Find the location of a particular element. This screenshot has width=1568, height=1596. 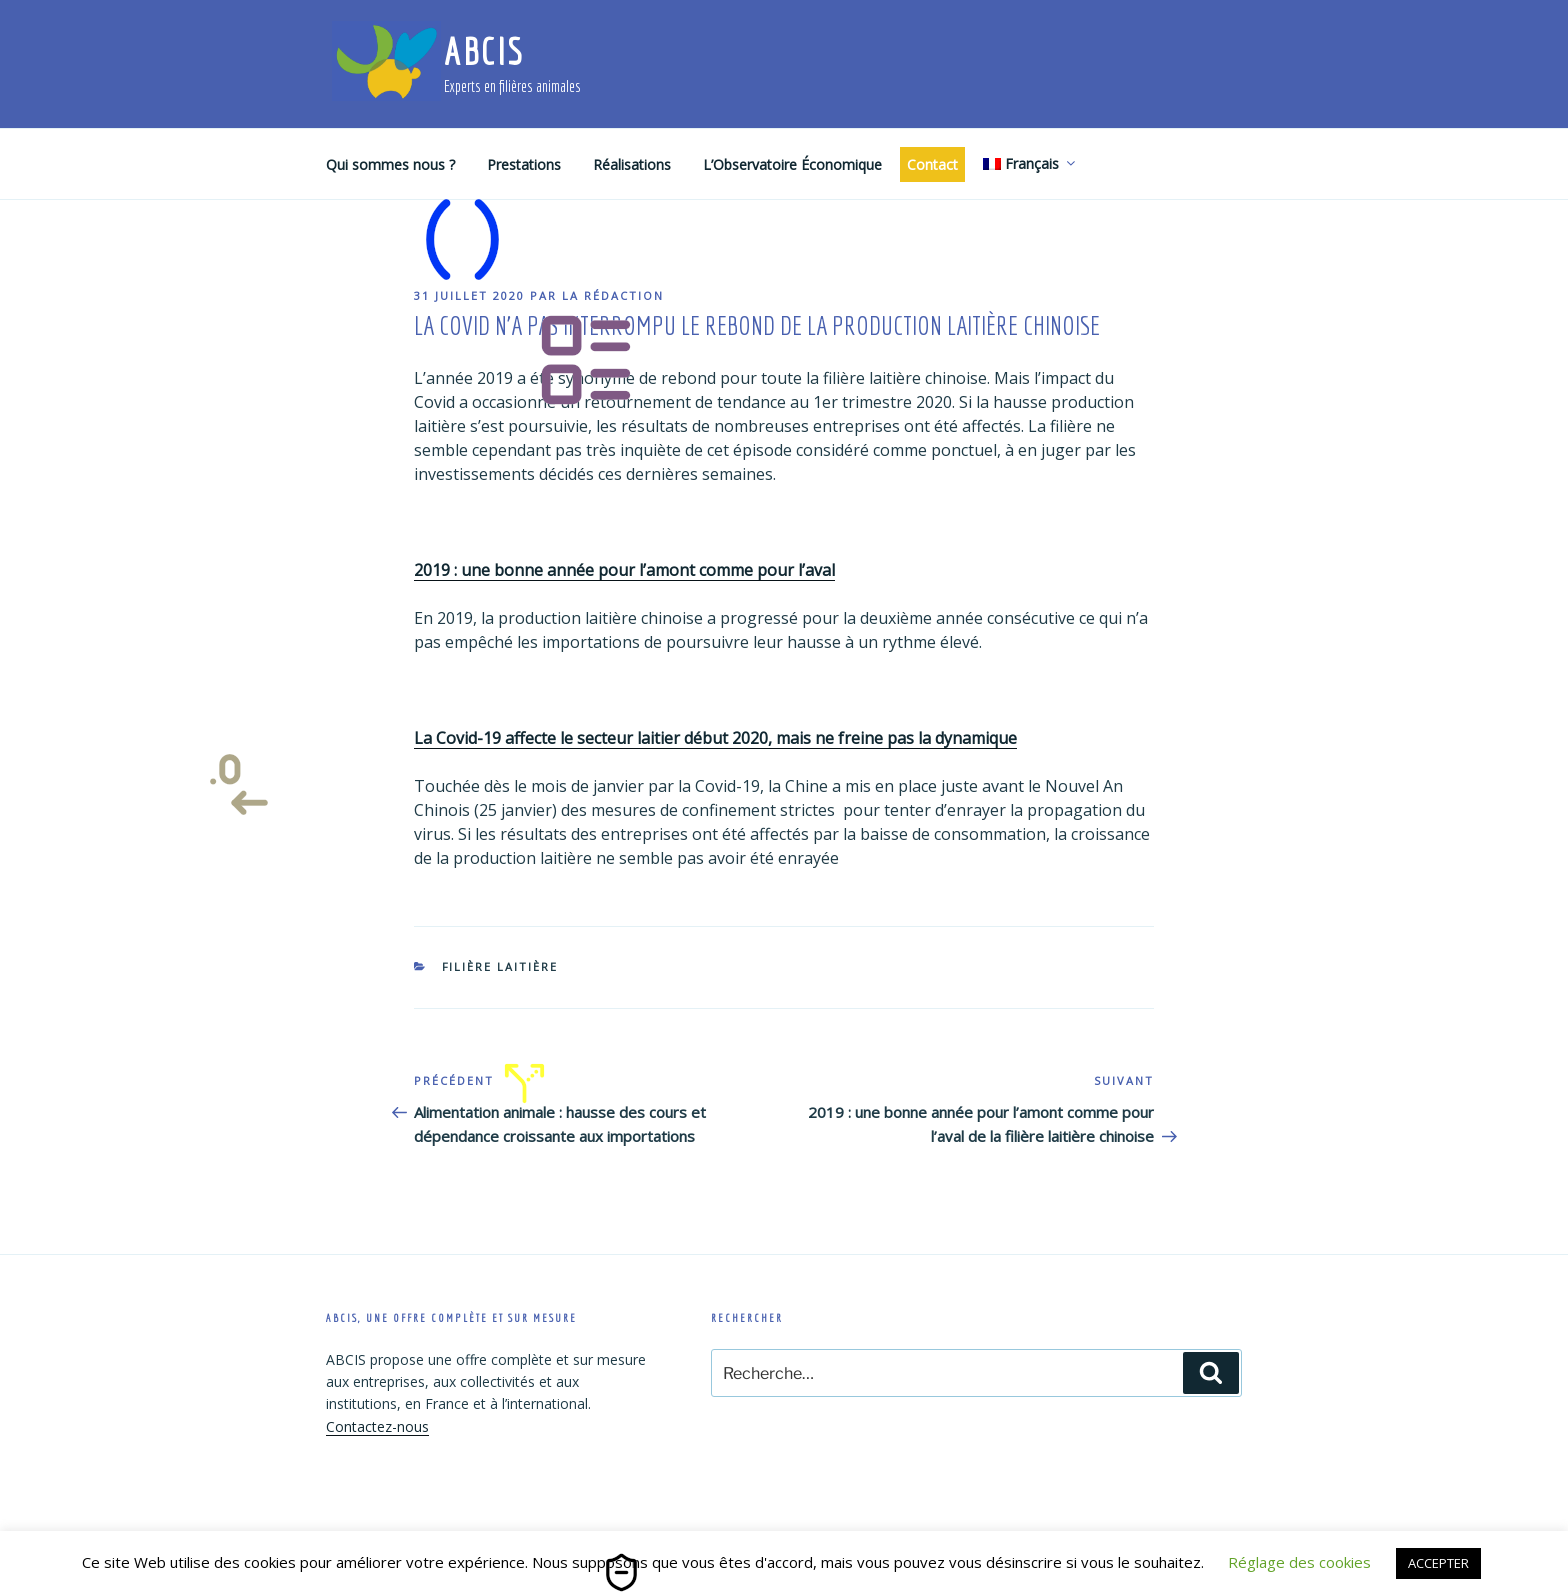

insert parentheses or brackets in text is located at coordinates (462, 239).